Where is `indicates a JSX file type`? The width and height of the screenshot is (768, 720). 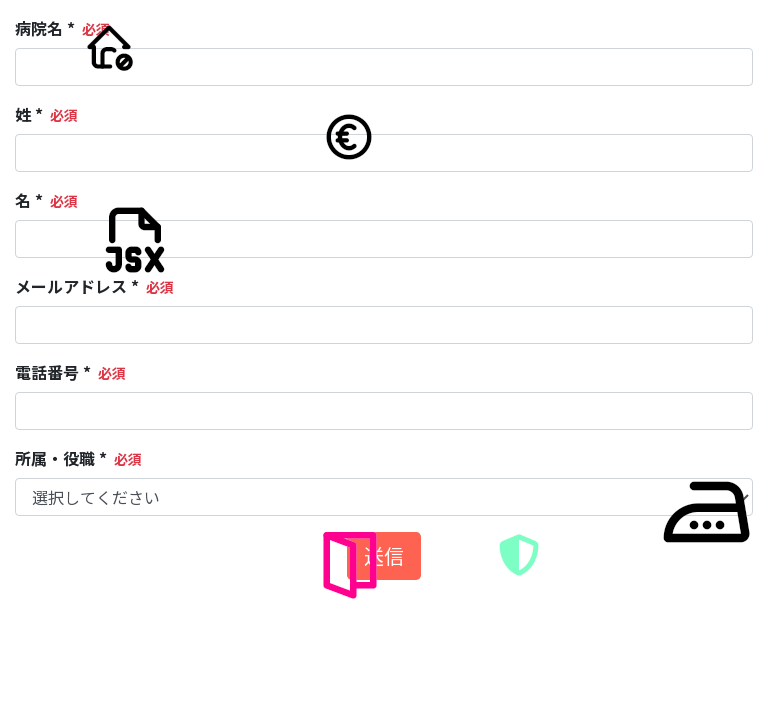
indicates a JSX file type is located at coordinates (135, 240).